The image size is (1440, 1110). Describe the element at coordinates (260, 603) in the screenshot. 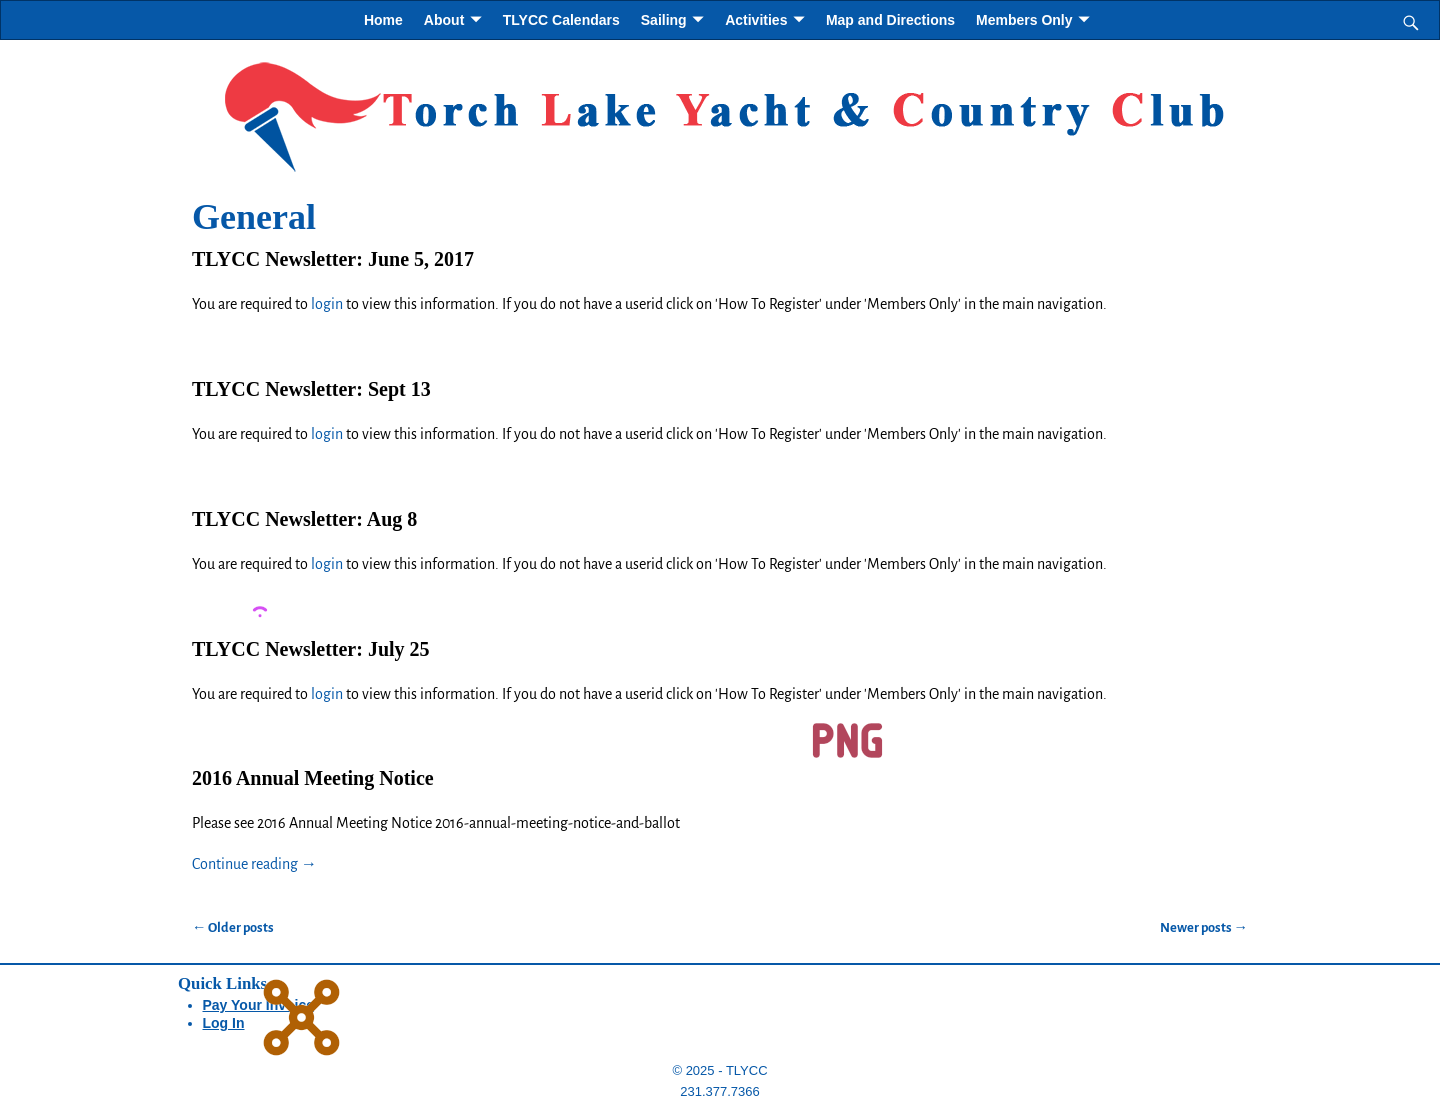

I see `indicates weak wifi signal strength` at that location.